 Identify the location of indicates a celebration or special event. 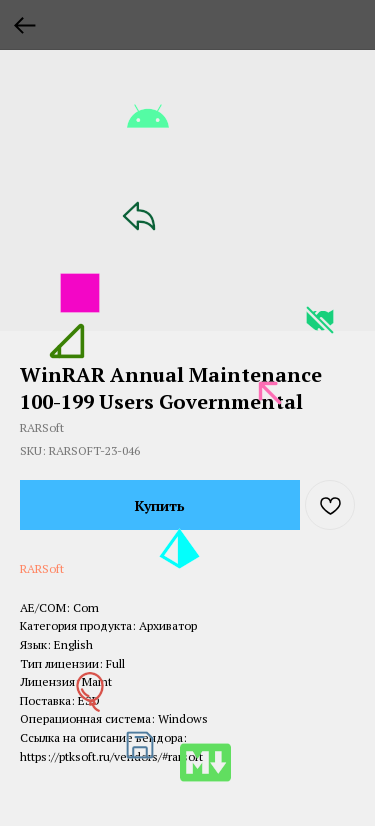
(90, 692).